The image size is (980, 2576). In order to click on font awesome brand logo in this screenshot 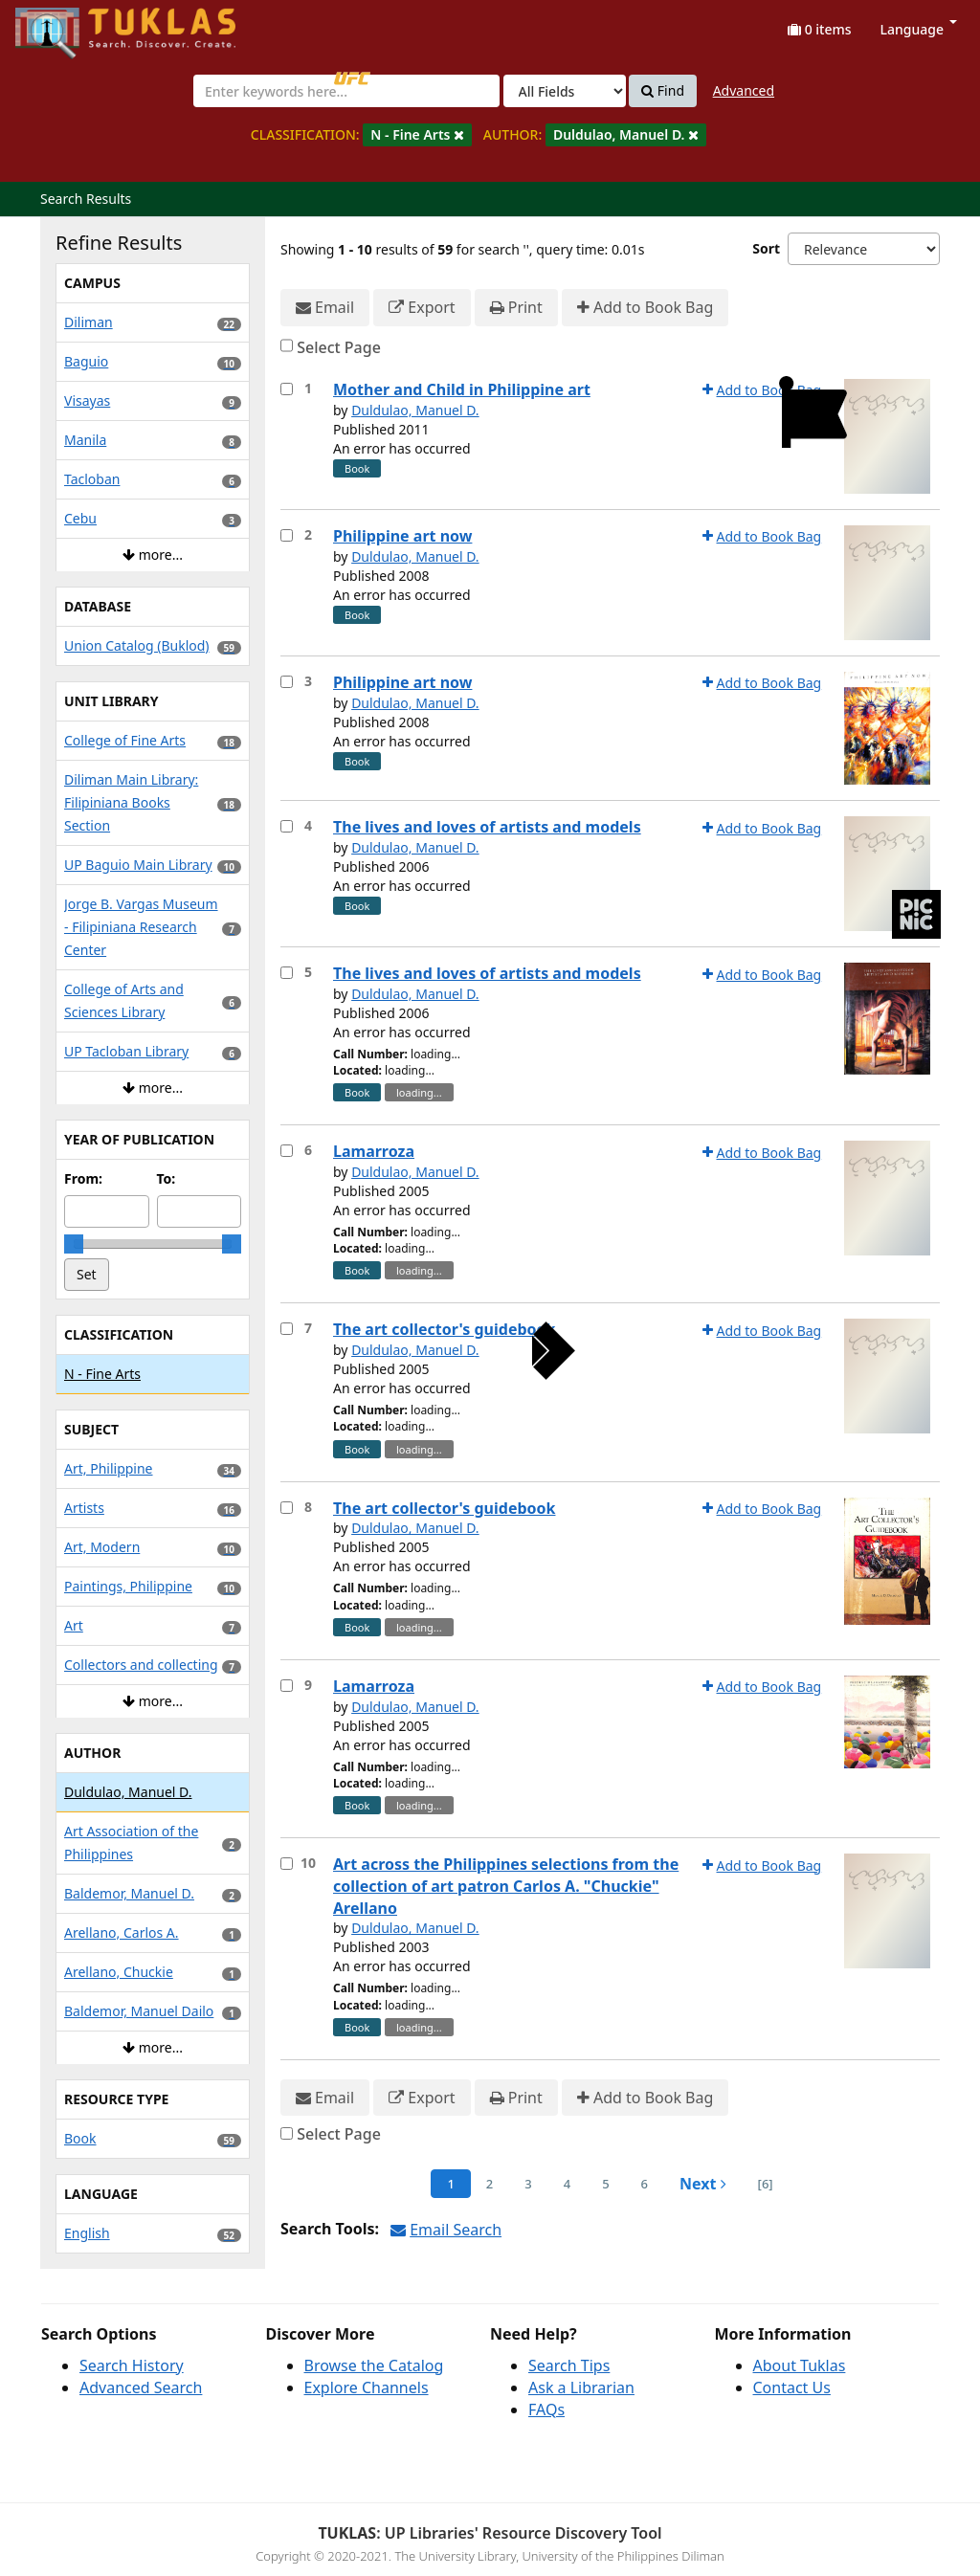, I will do `click(813, 411)`.